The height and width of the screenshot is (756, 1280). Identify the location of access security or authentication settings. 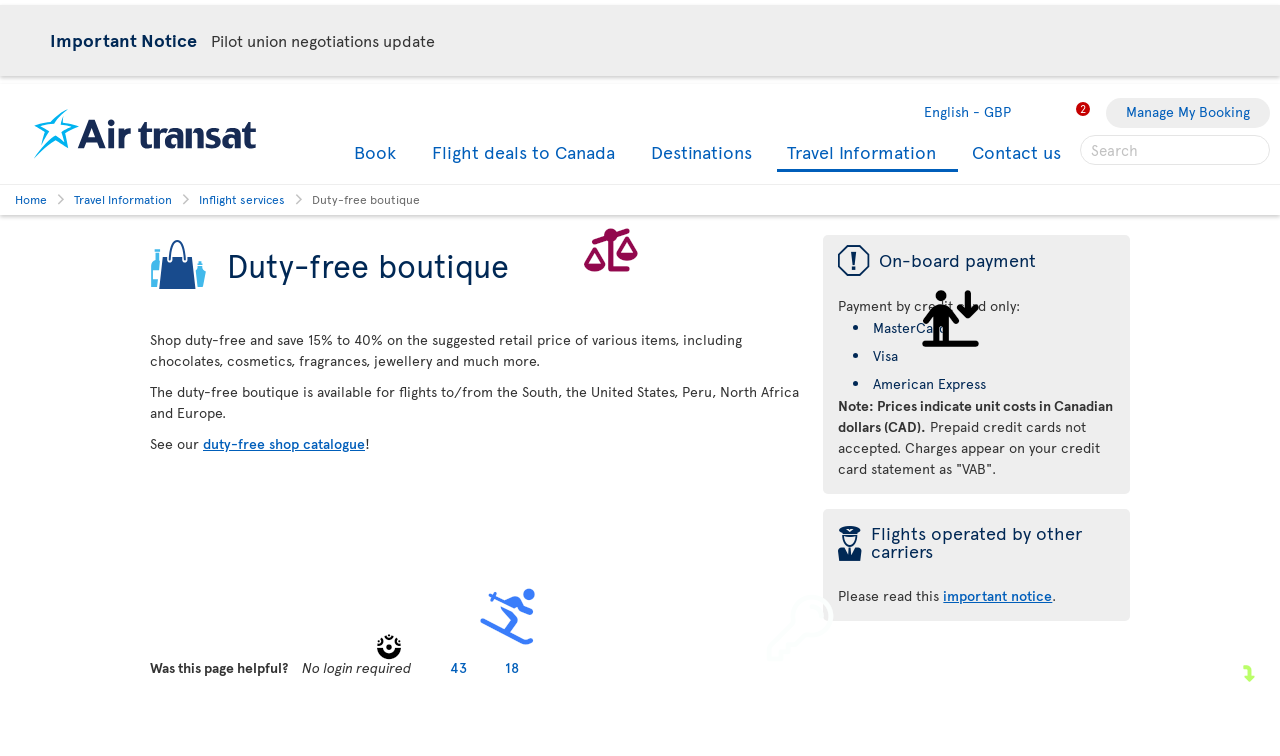
(800, 628).